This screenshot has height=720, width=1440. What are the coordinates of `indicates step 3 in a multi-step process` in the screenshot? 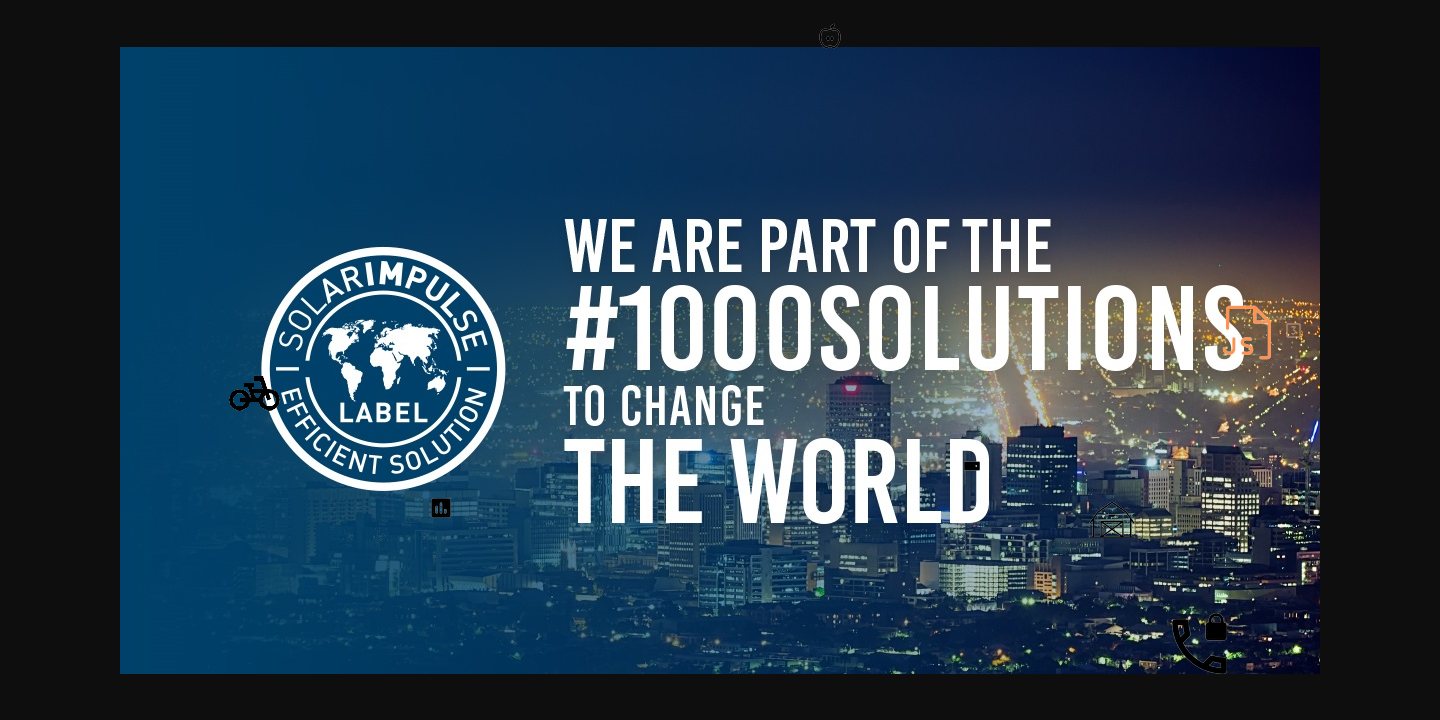 It's located at (1293, 330).